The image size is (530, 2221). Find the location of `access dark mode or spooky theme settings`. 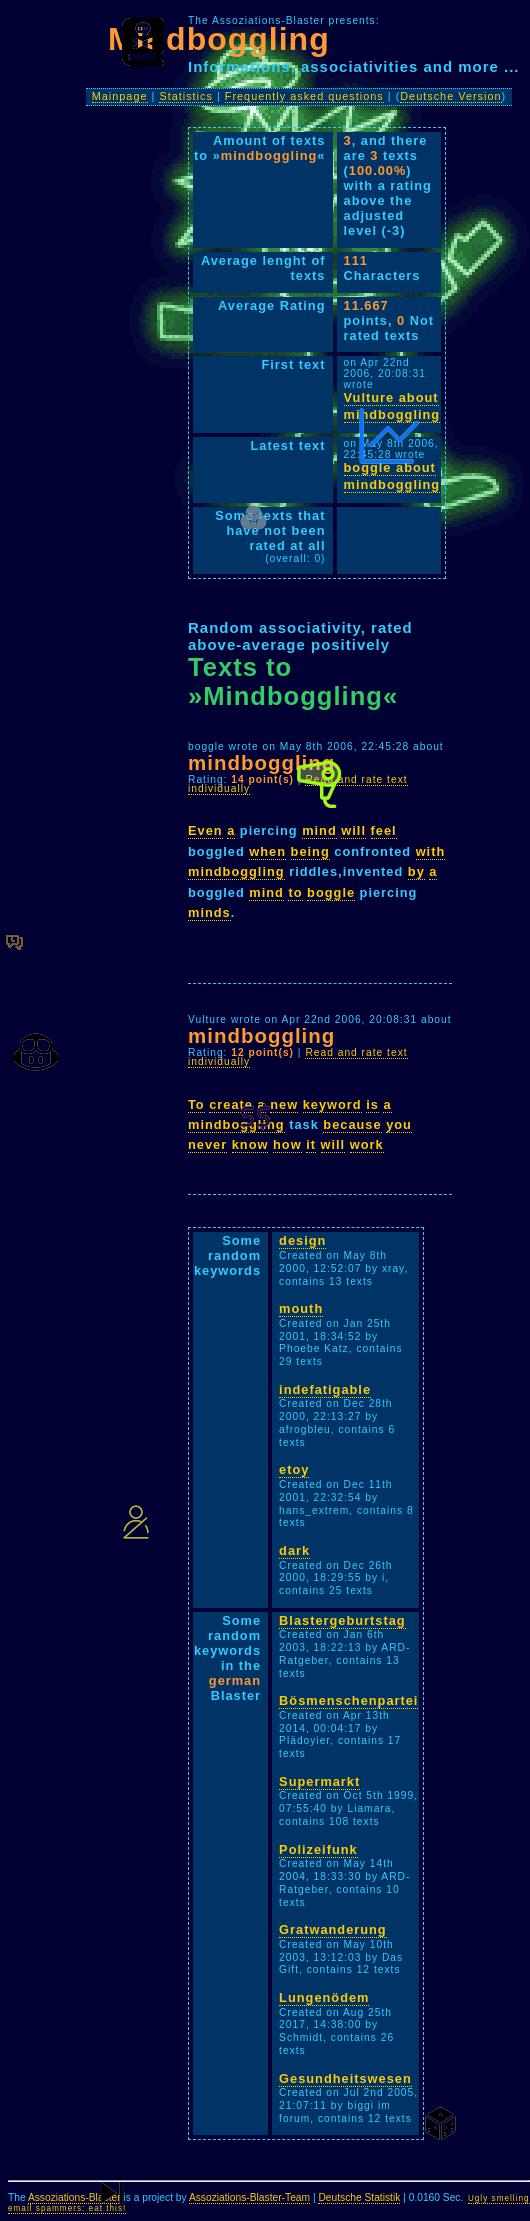

access dark mode or spooky theme settings is located at coordinates (143, 42).